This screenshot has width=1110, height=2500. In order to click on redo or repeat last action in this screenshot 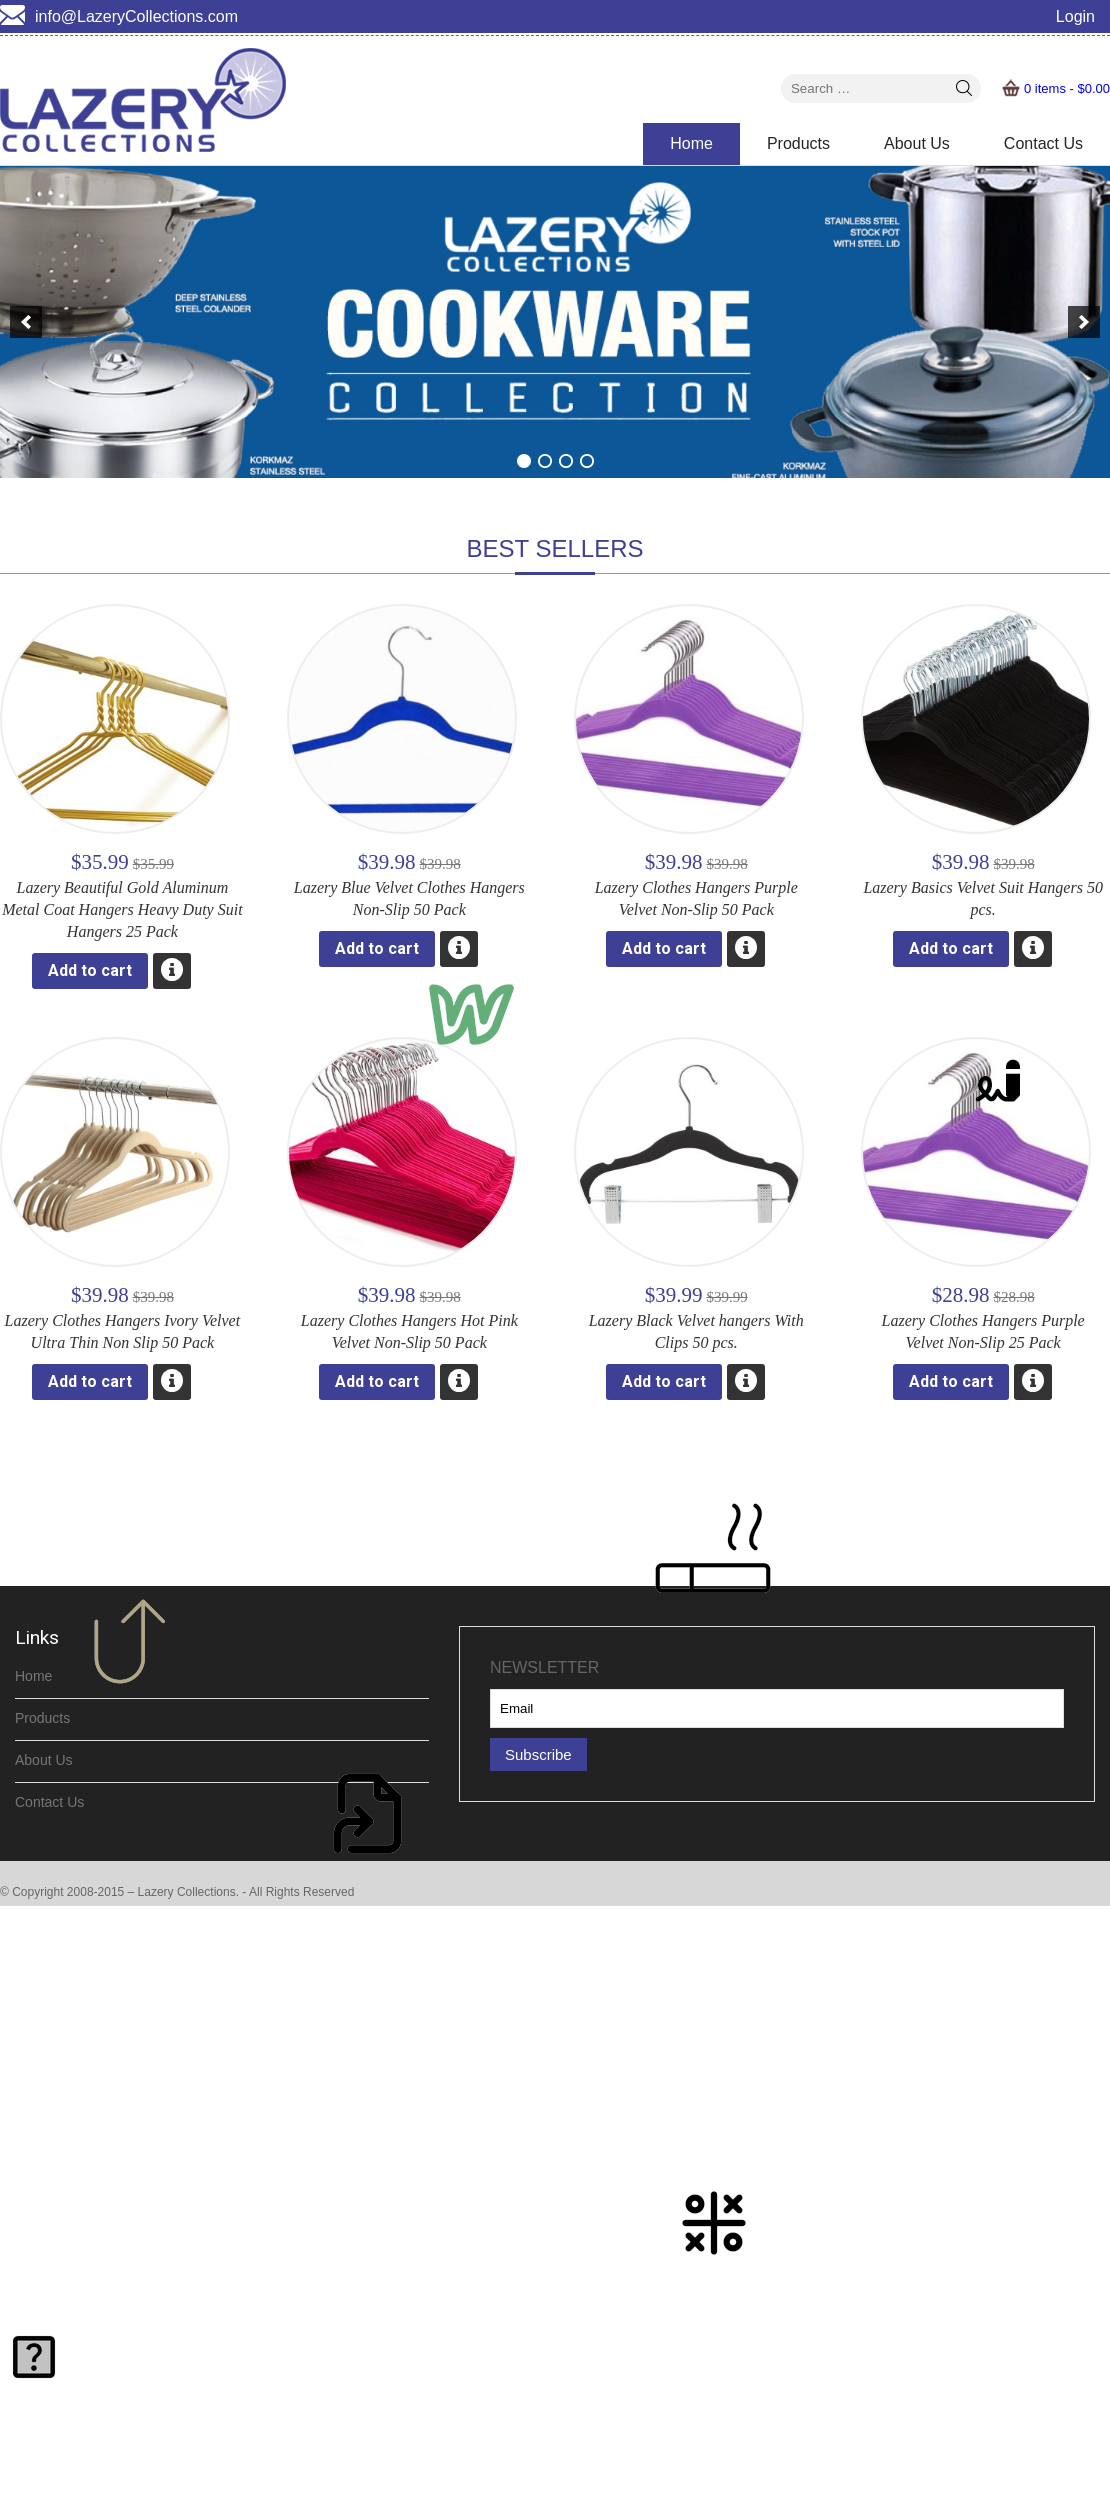, I will do `click(126, 1641)`.